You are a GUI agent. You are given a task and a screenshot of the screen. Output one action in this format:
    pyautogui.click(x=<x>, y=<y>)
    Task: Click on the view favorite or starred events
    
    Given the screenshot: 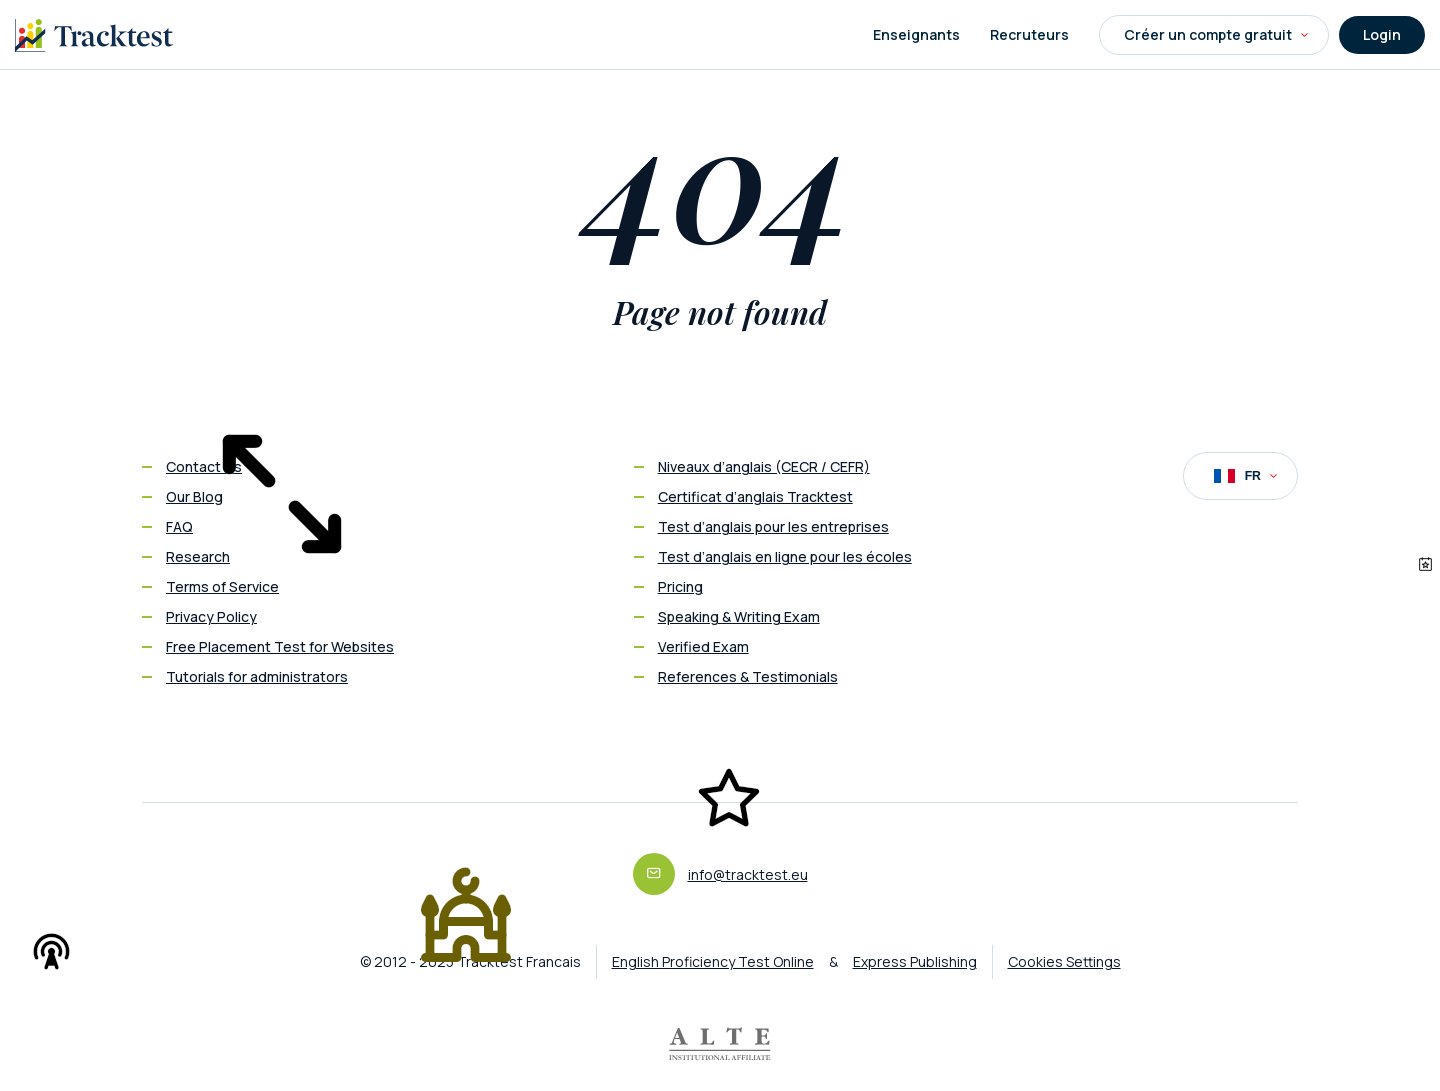 What is the action you would take?
    pyautogui.click(x=1425, y=564)
    